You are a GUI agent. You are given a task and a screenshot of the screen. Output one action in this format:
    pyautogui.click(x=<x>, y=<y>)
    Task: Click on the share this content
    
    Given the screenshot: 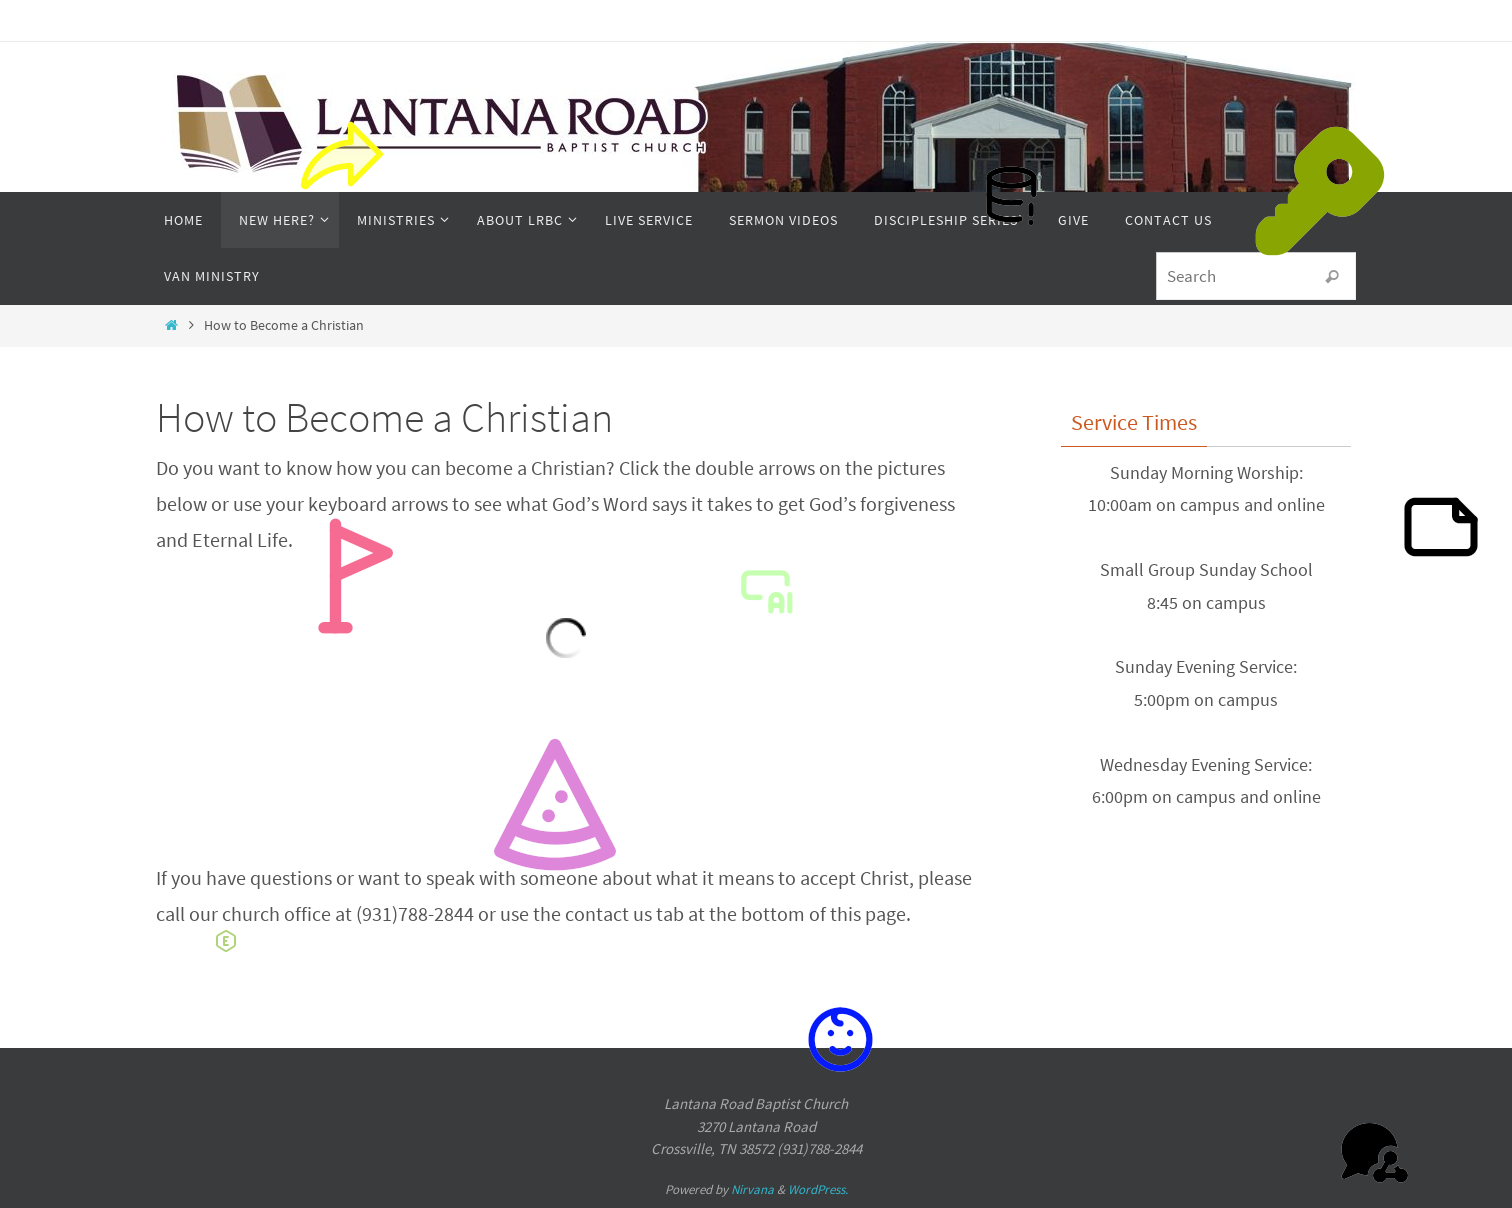 What is the action you would take?
    pyautogui.click(x=342, y=160)
    